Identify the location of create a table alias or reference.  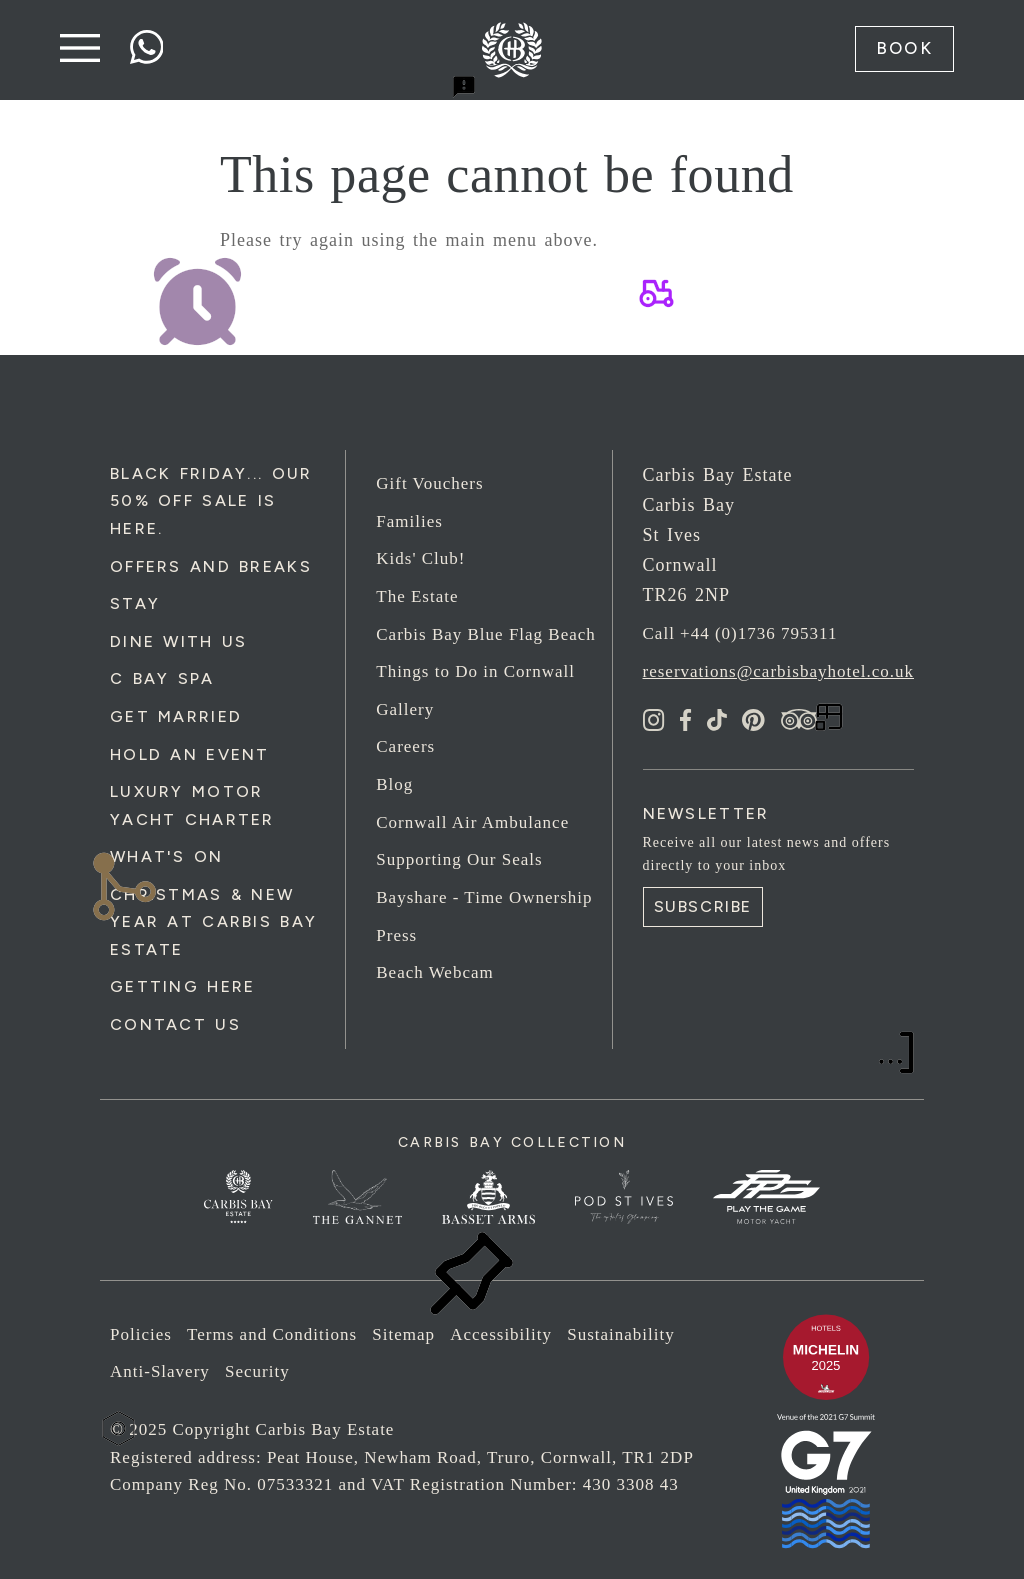
(829, 716).